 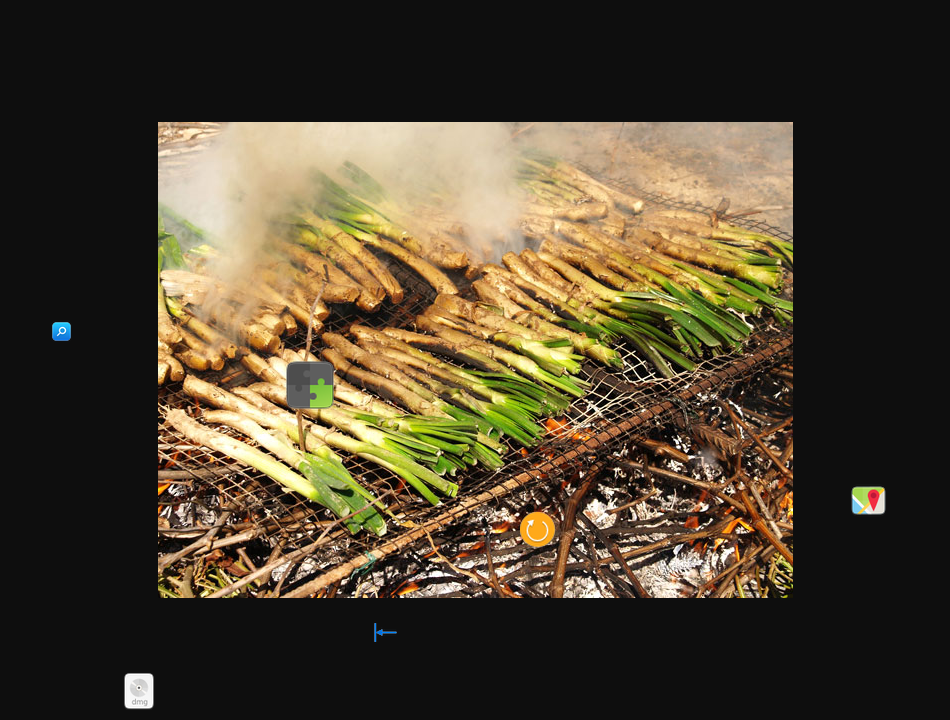 What do you see at coordinates (538, 530) in the screenshot?
I see `restart the system` at bounding box center [538, 530].